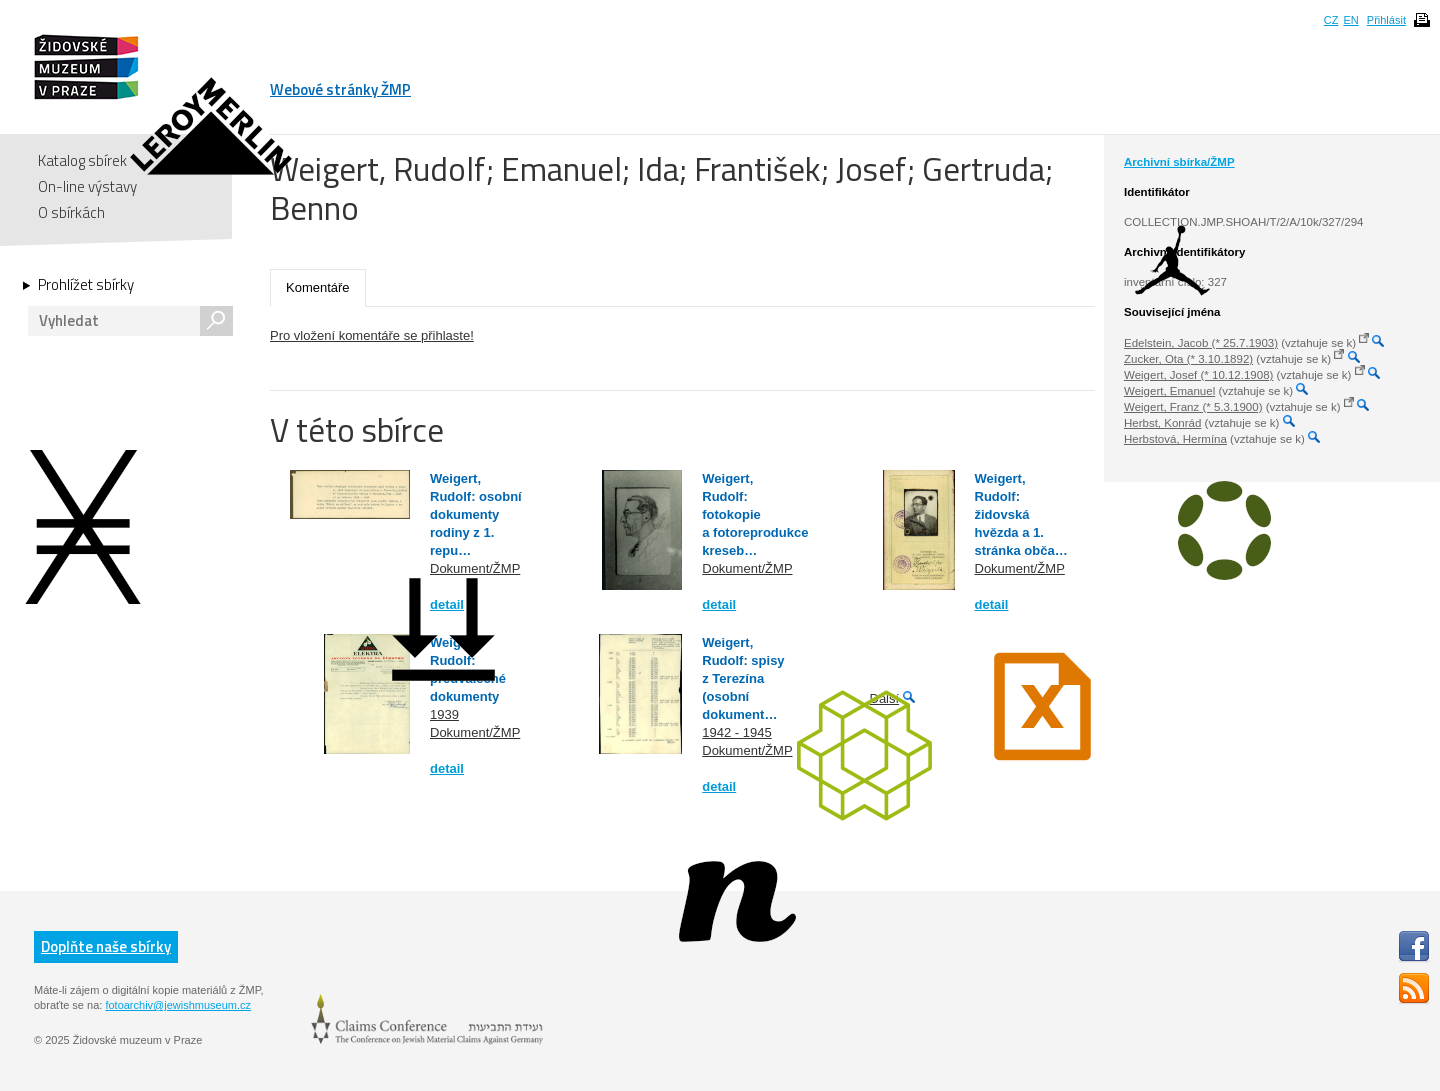  Describe the element at coordinates (83, 527) in the screenshot. I see `nano cryptocurrency logo` at that location.